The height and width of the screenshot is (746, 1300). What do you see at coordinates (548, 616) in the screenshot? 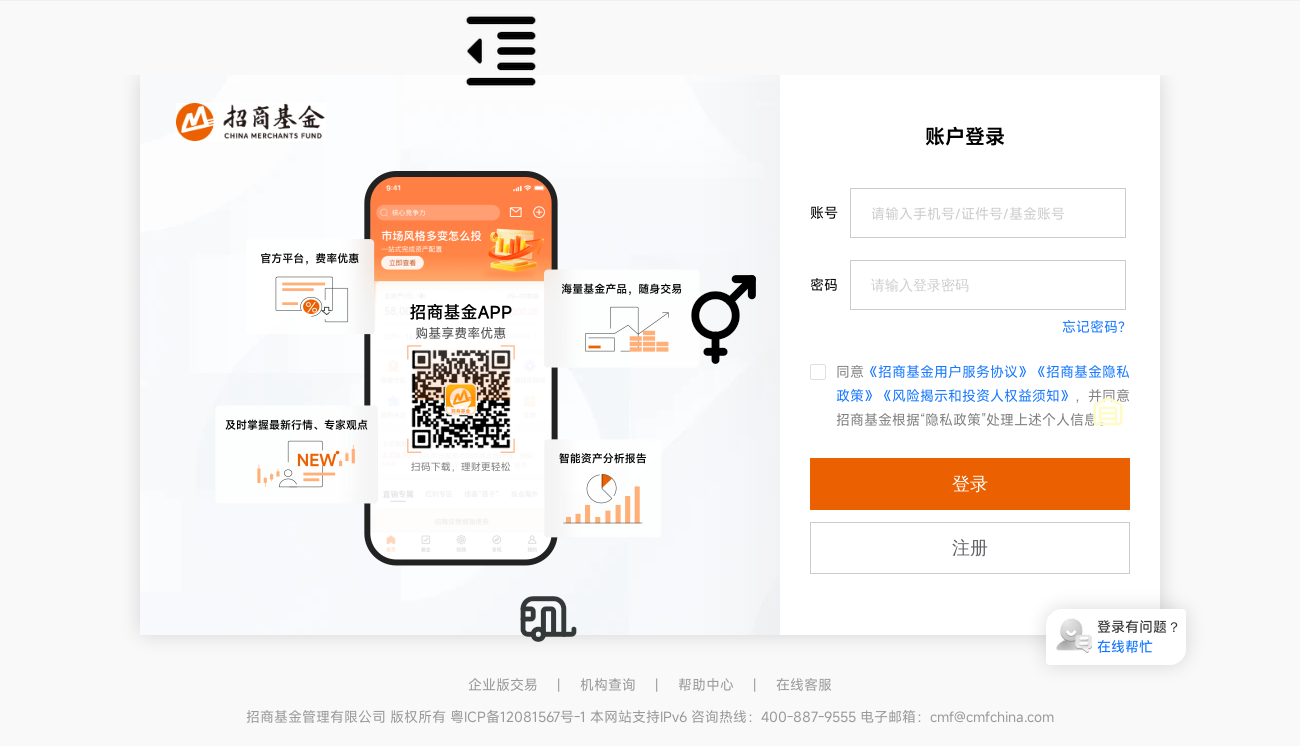
I see `select caravan or RV accommodation` at bounding box center [548, 616].